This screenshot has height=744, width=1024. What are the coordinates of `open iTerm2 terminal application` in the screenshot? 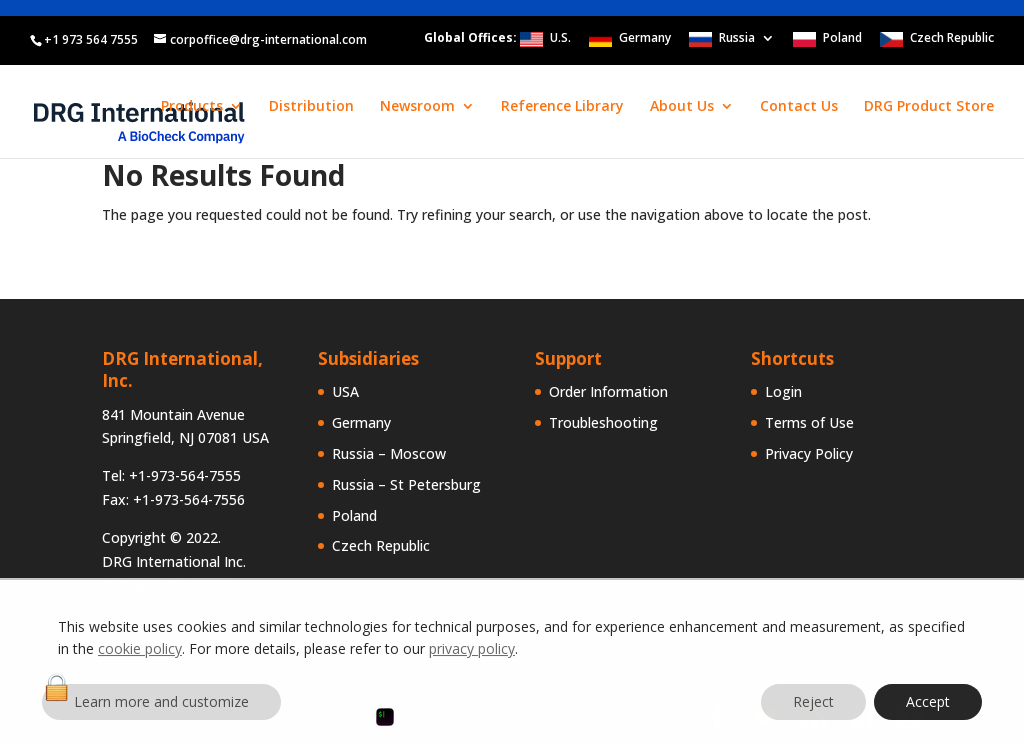 It's located at (385, 717).